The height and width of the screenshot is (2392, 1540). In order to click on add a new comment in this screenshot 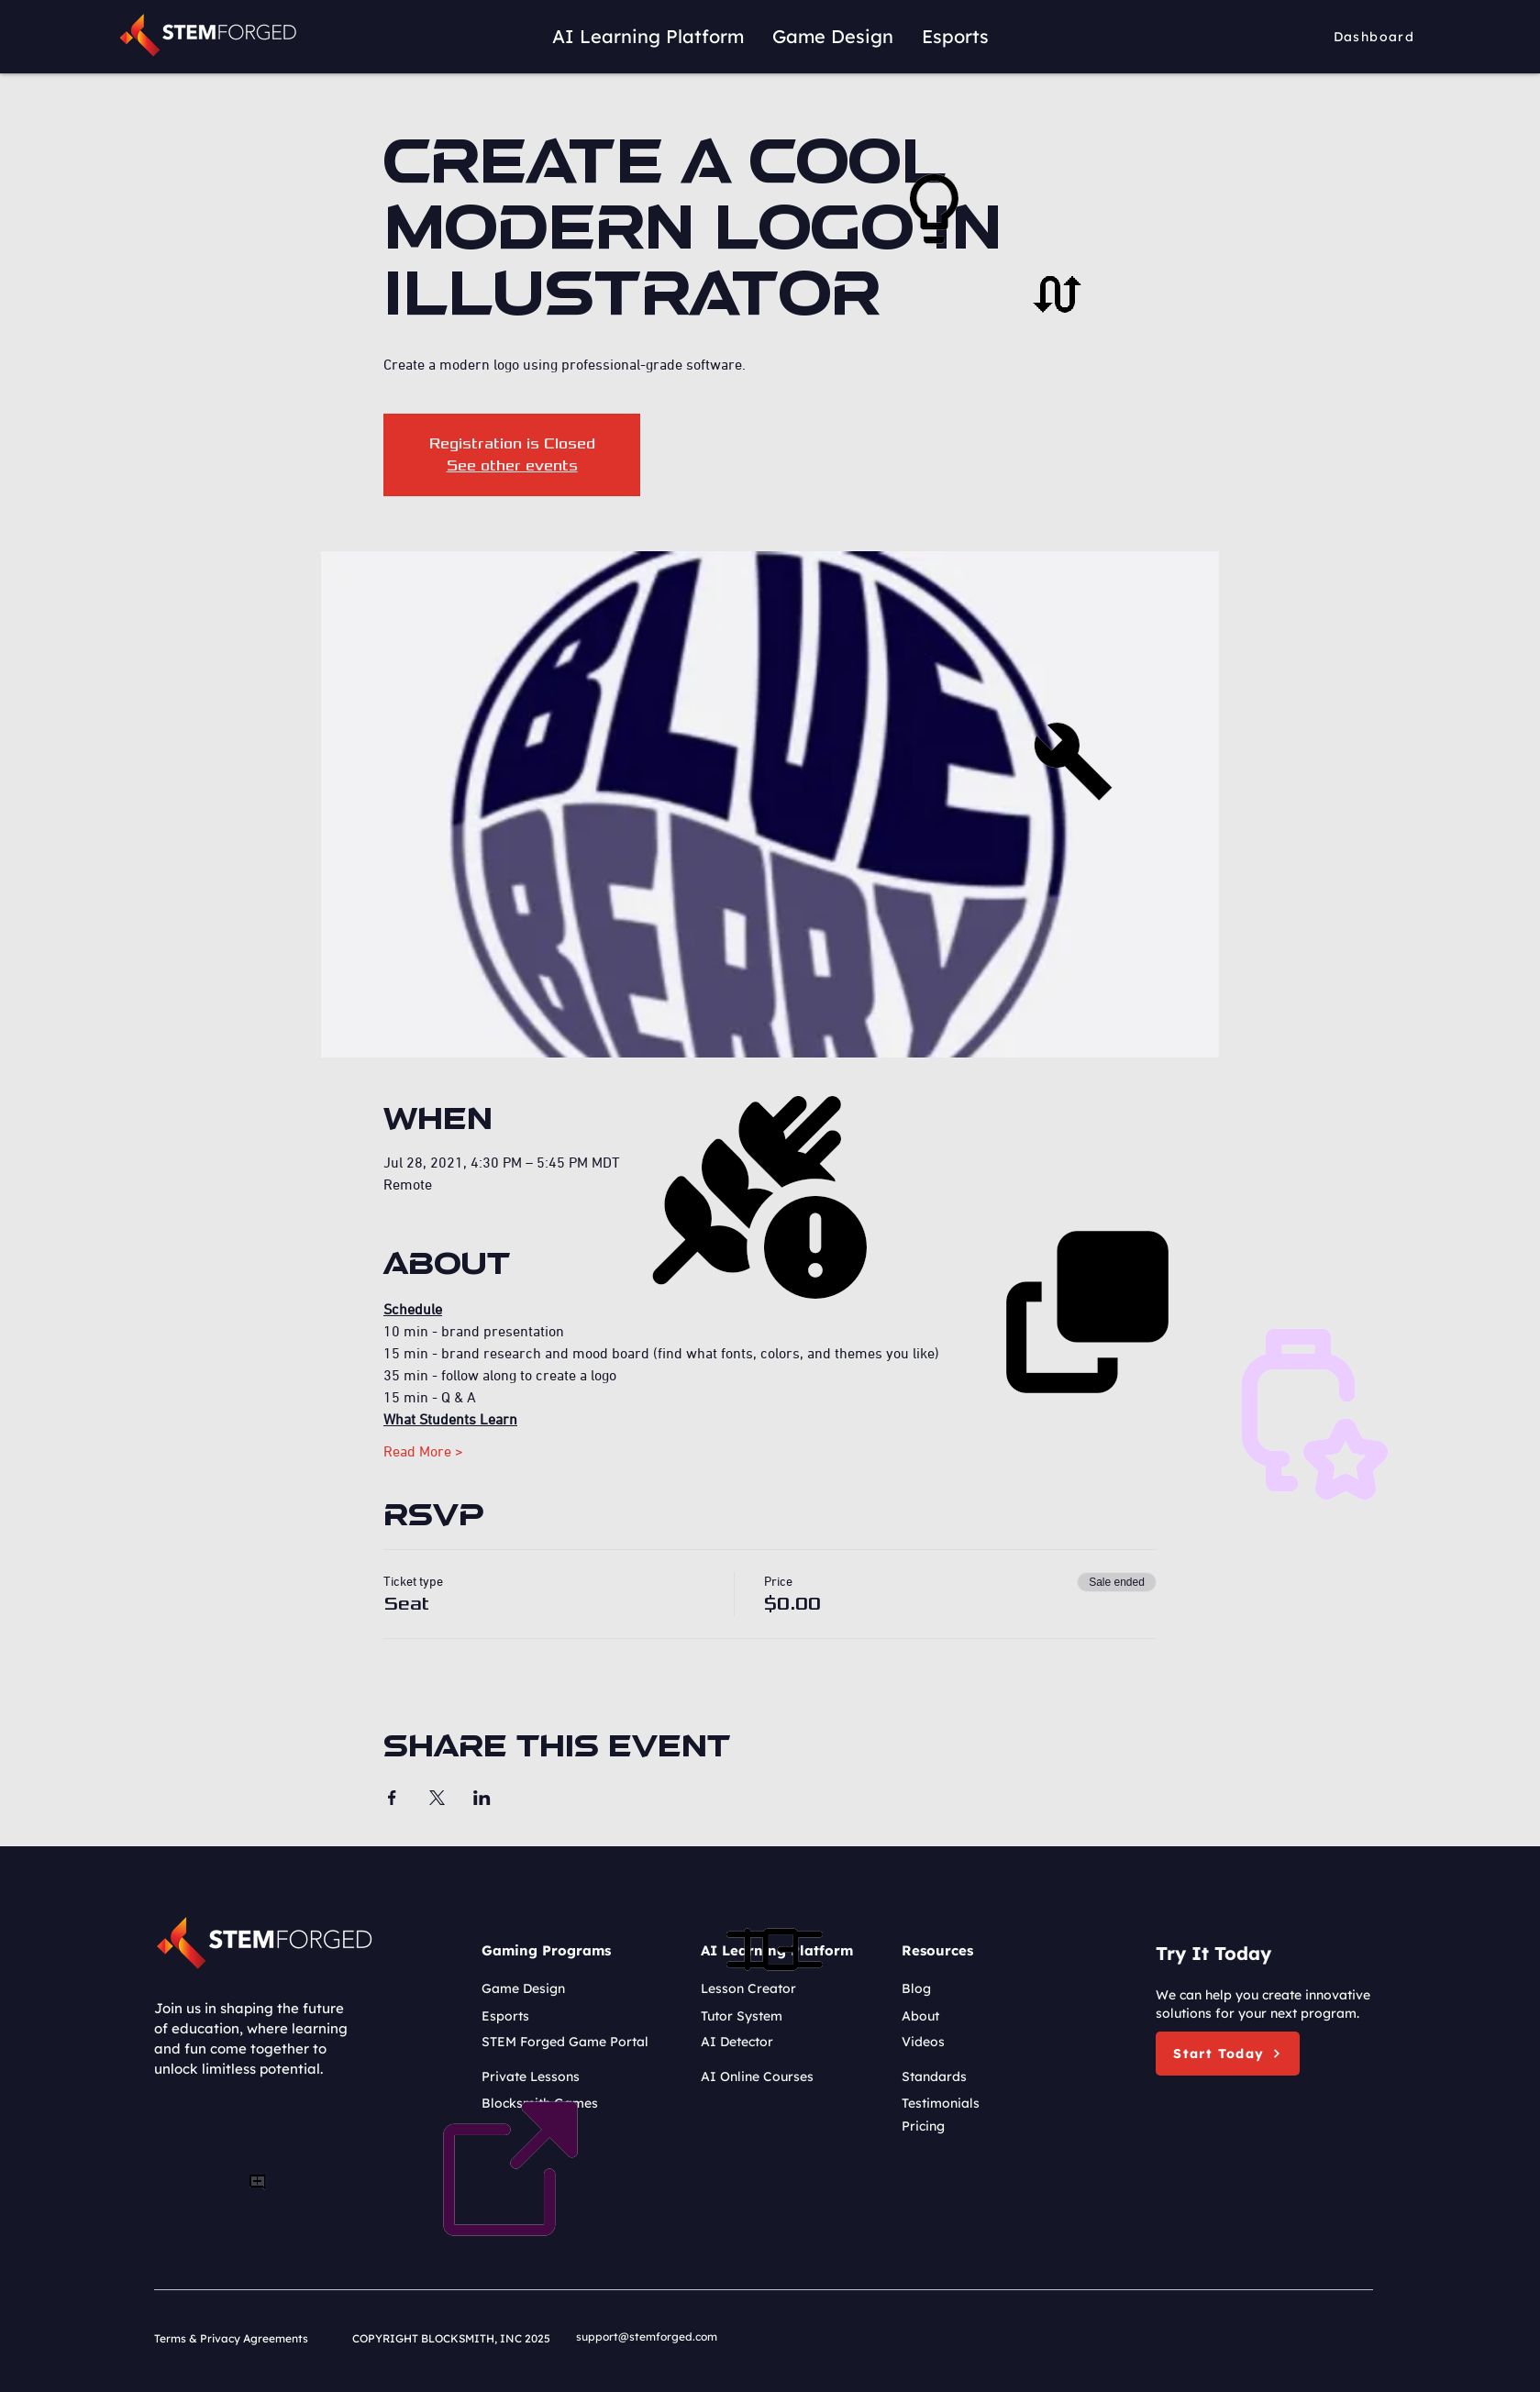, I will do `click(257, 2182)`.